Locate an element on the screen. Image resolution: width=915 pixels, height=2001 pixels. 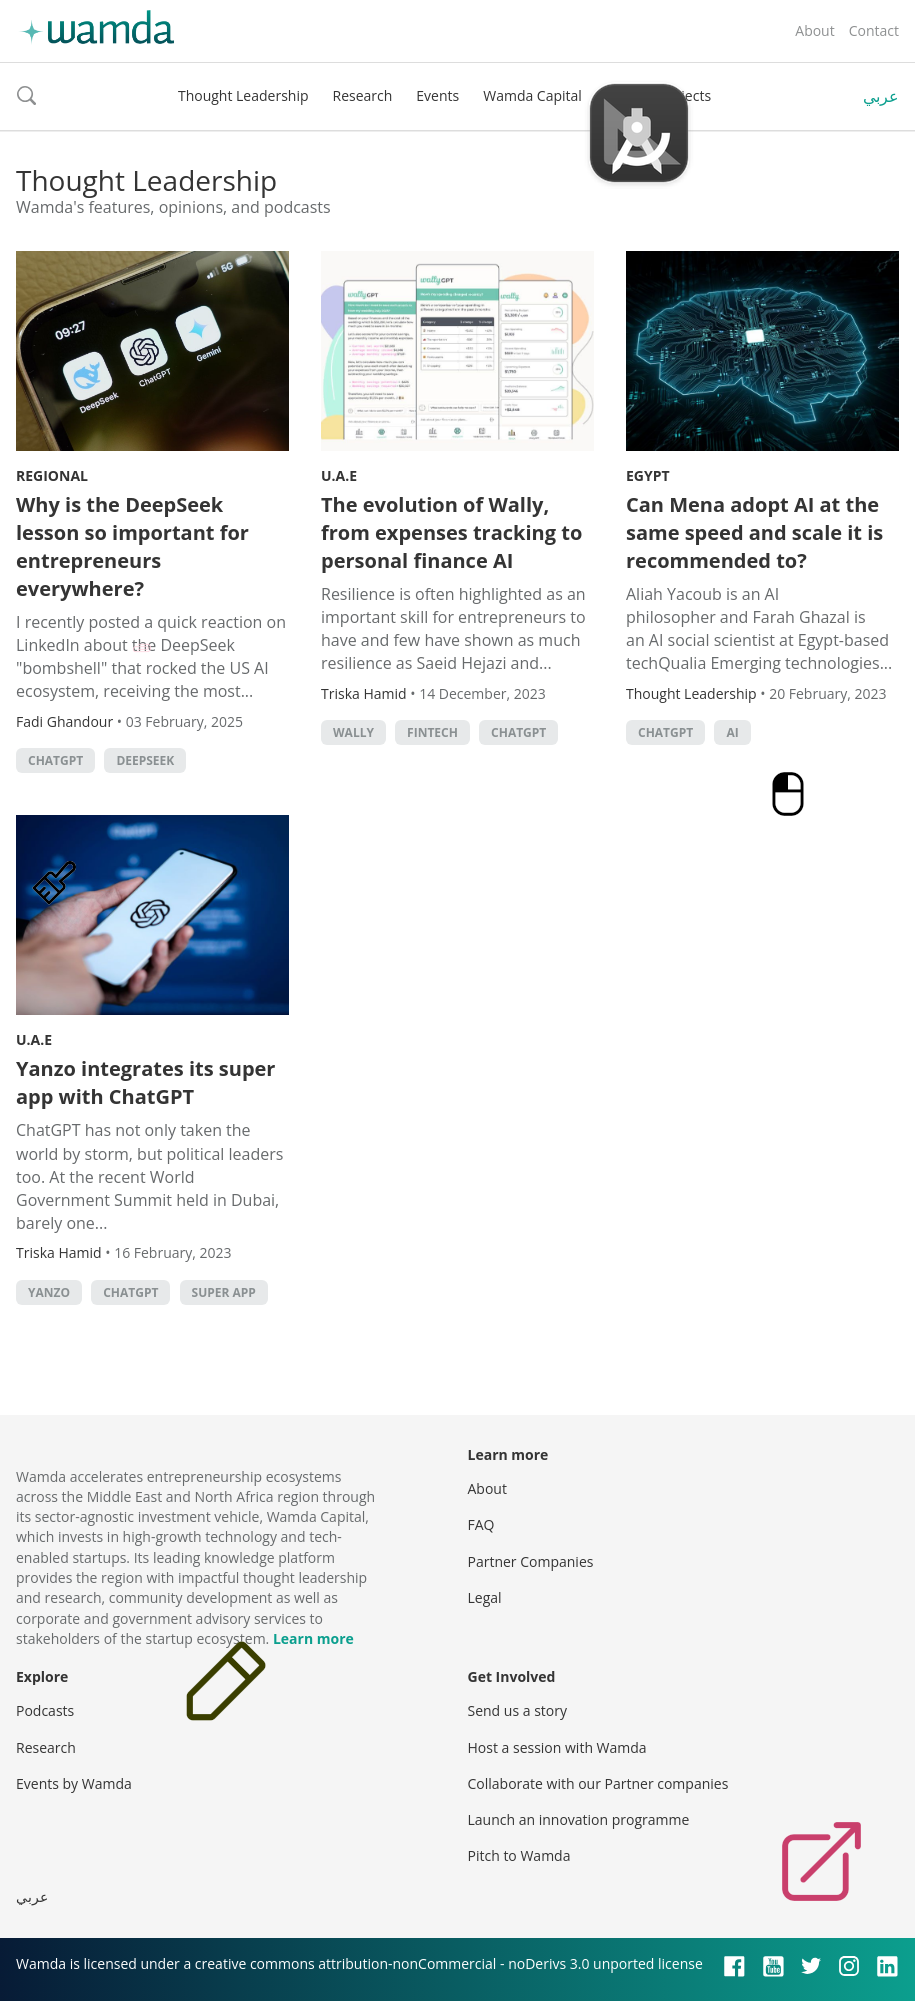
left mouse button click action is located at coordinates (788, 794).